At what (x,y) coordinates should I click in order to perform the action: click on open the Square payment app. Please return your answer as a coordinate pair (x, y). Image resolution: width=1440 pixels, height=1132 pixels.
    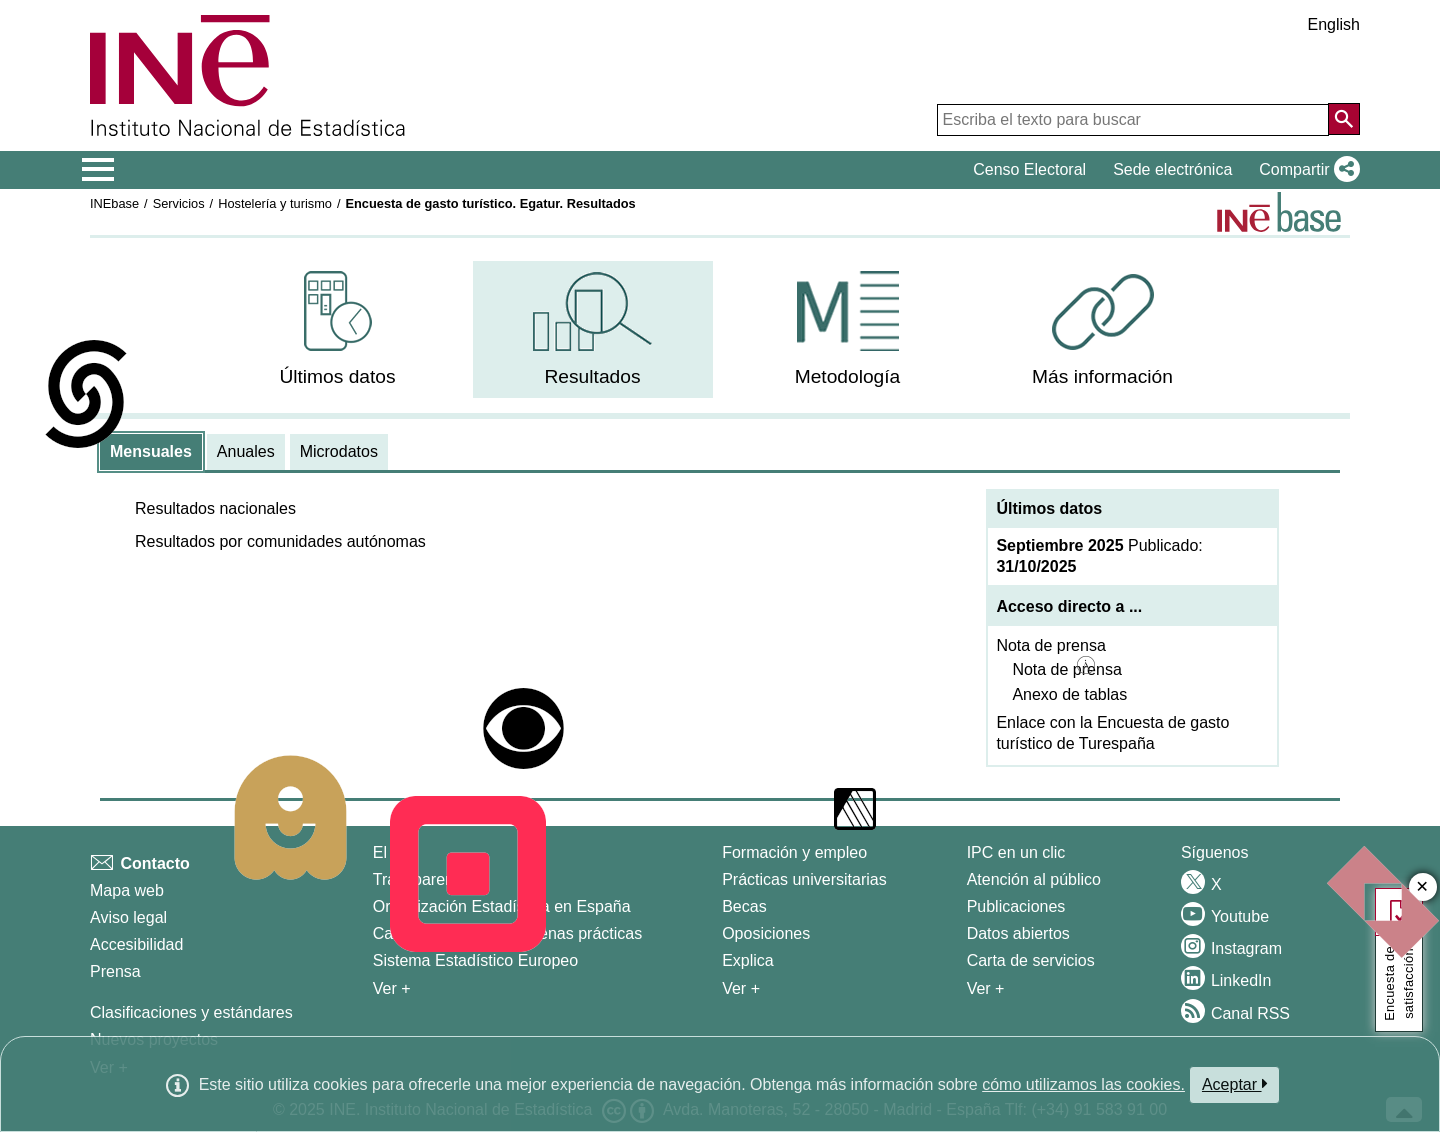
    Looking at the image, I should click on (468, 874).